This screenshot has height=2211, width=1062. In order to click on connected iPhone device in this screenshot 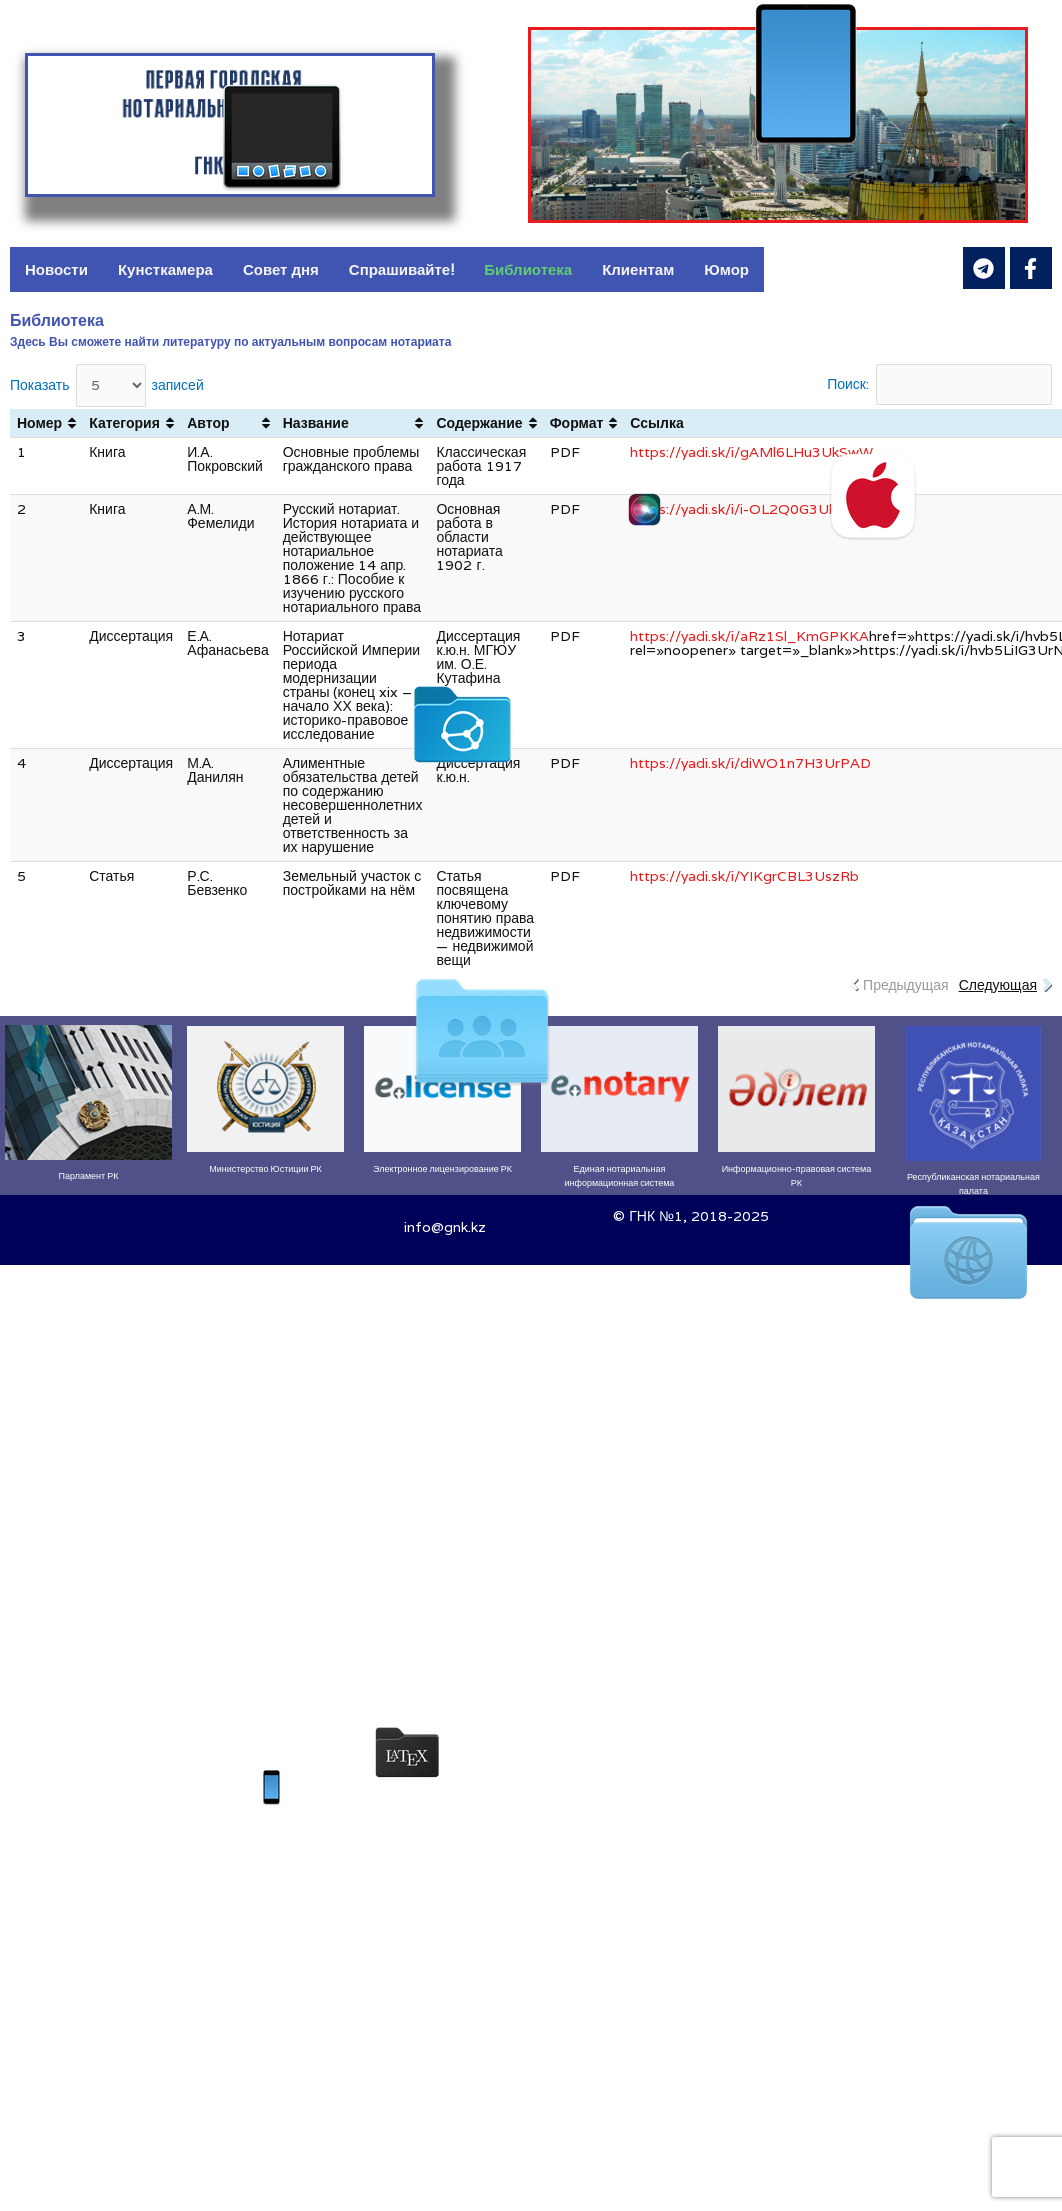, I will do `click(271, 1787)`.